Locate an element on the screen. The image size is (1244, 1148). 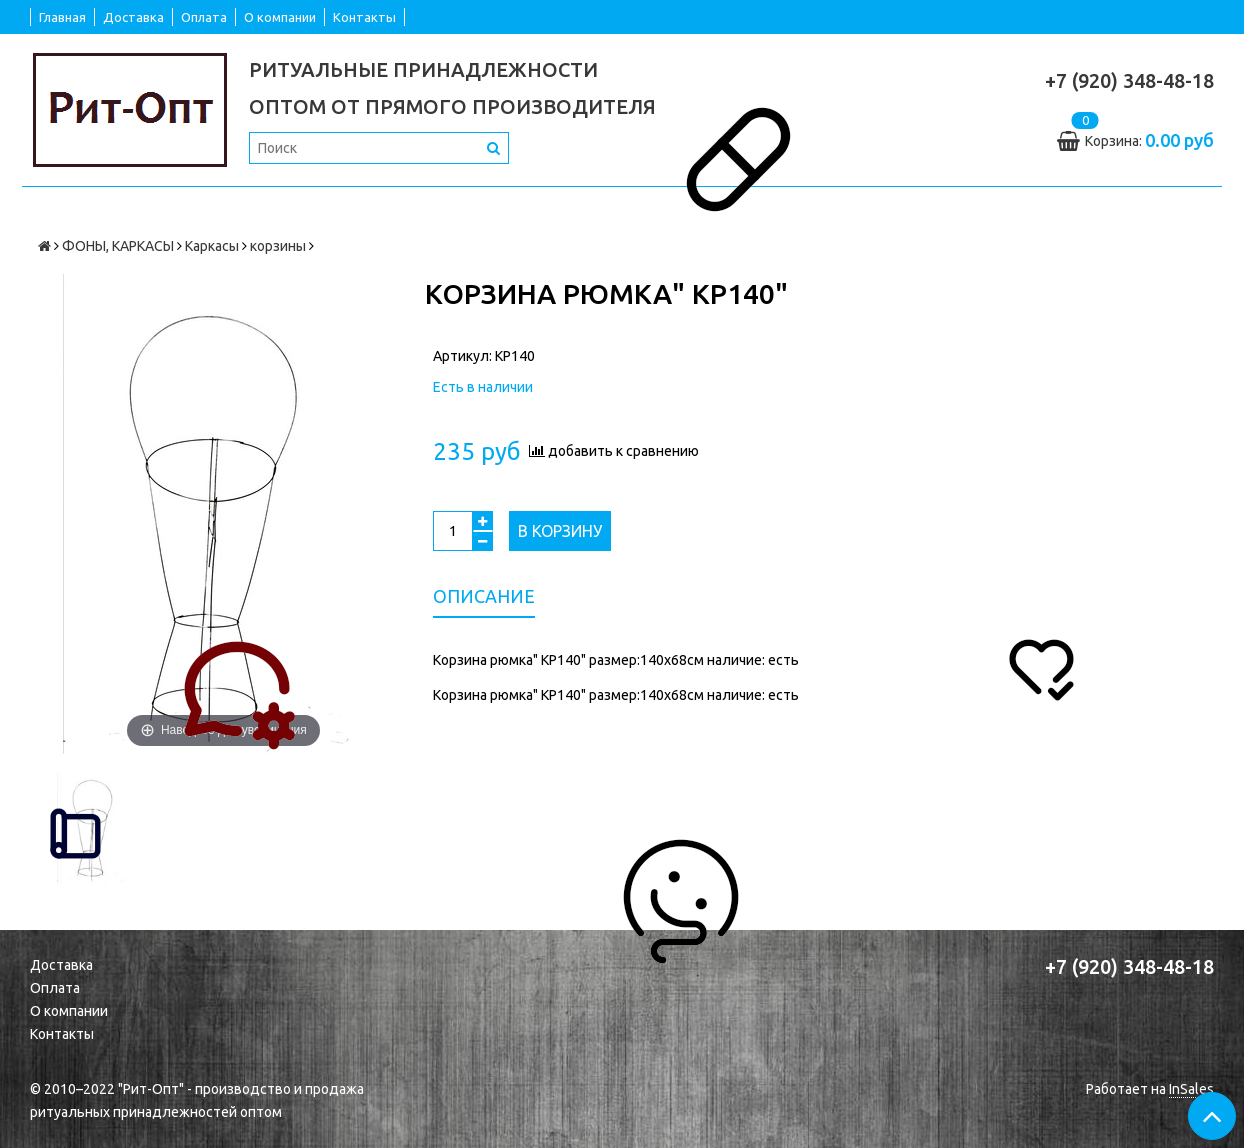
change wallpaper or background image is located at coordinates (75, 833).